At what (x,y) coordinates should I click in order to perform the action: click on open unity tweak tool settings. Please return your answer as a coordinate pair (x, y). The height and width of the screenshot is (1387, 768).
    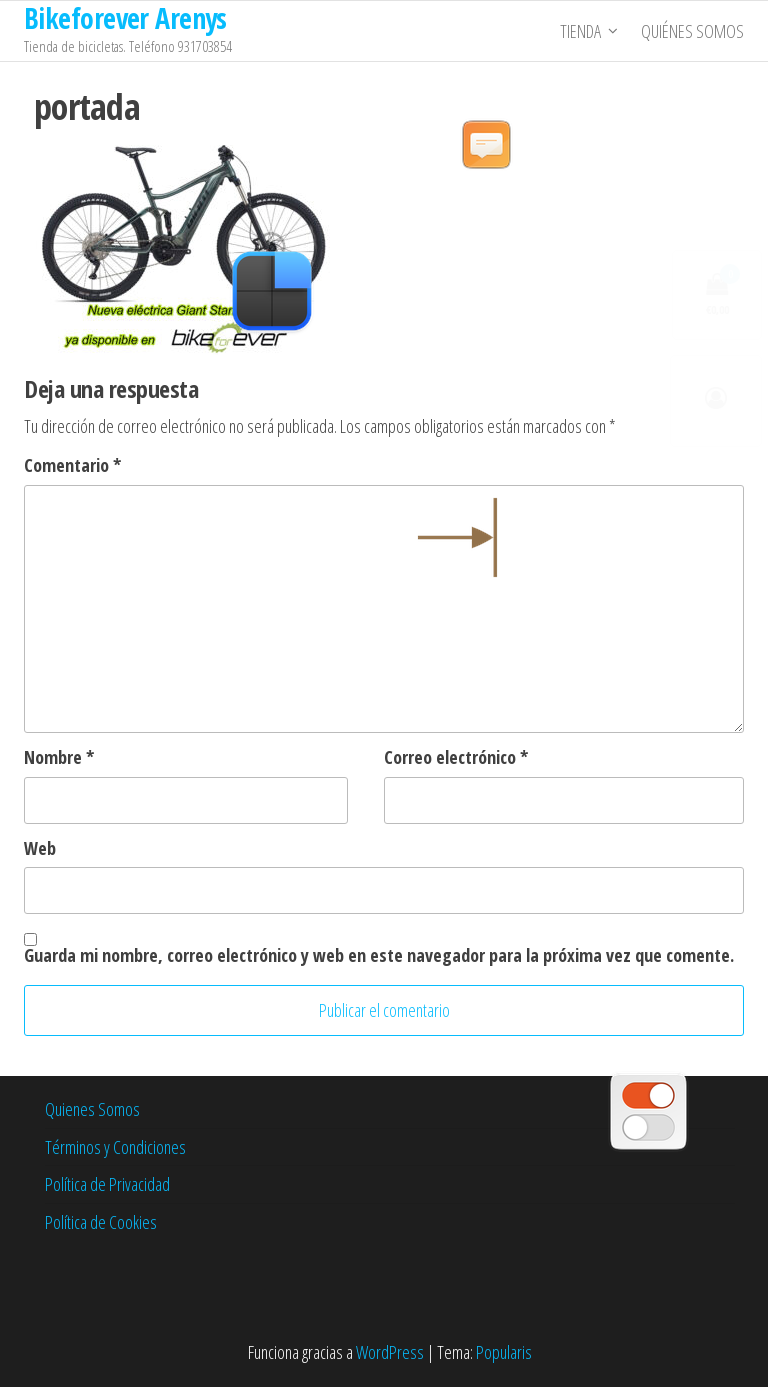
    Looking at the image, I should click on (648, 1111).